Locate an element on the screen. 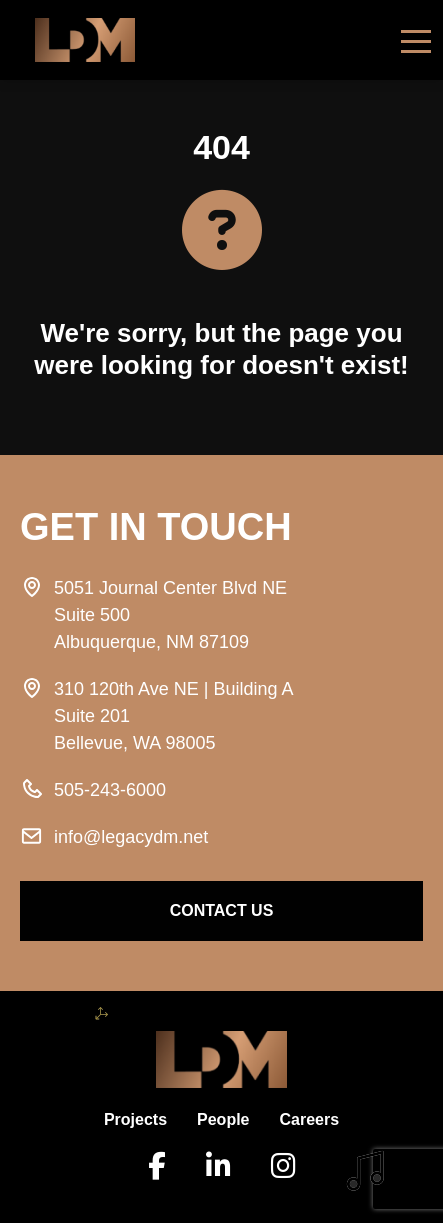 The image size is (443, 1223). 3D vector or axis visualization tool is located at coordinates (101, 1014).